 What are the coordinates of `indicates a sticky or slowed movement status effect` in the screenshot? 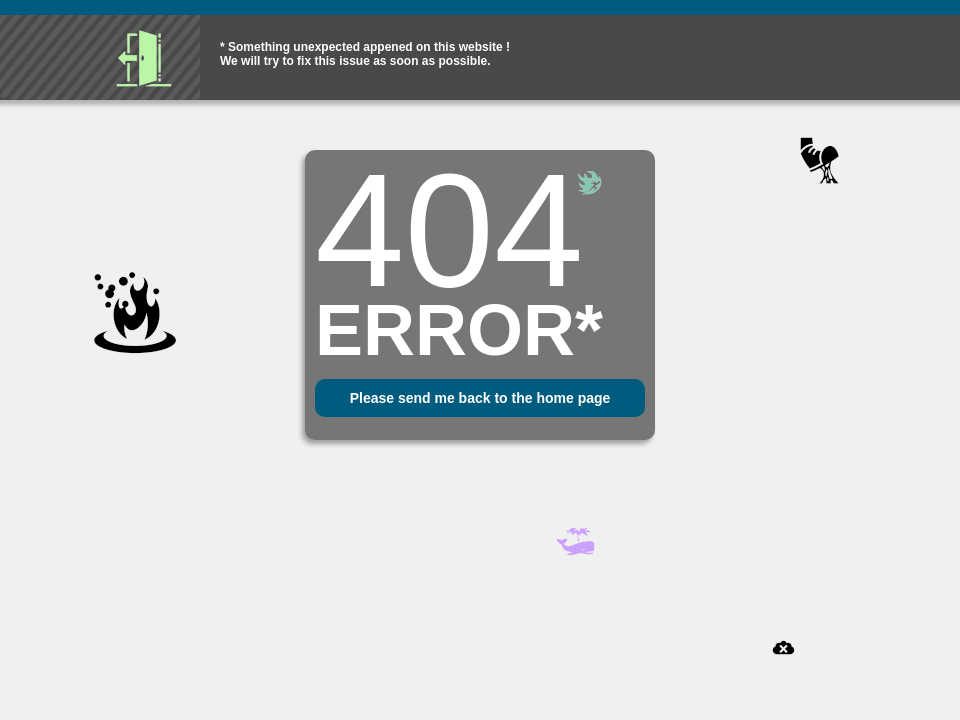 It's located at (823, 160).